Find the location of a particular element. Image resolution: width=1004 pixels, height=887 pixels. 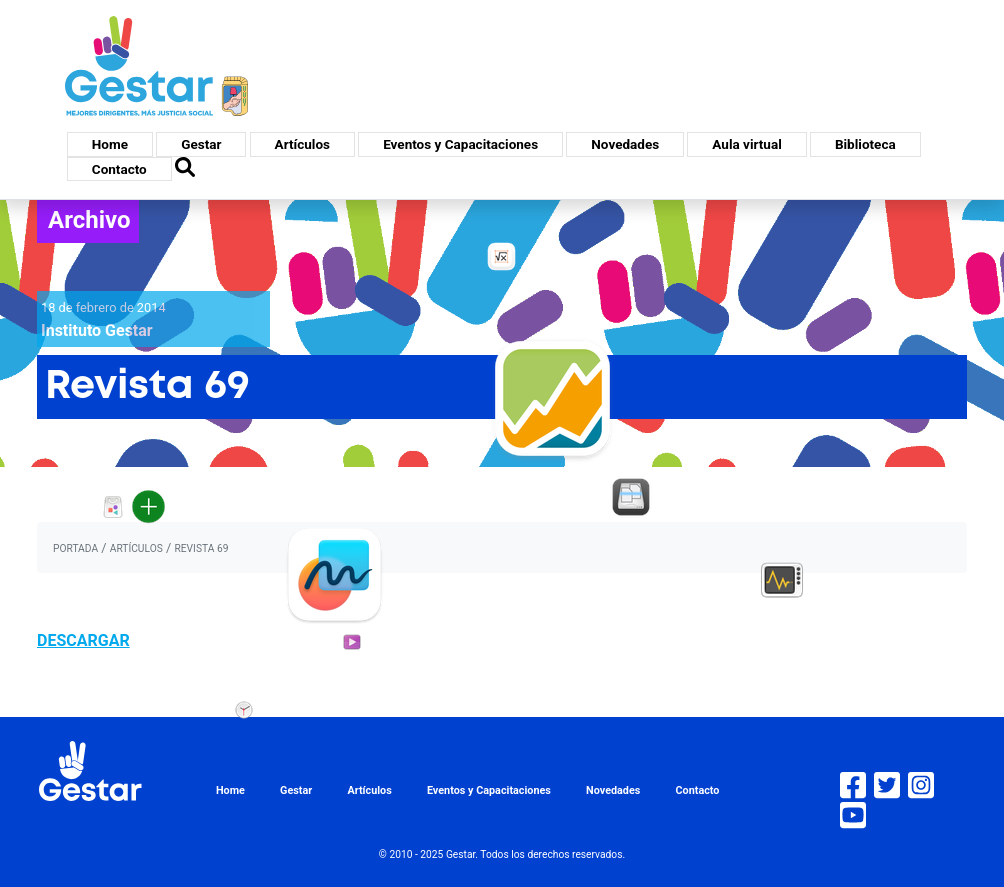

open the video player app is located at coordinates (352, 642).